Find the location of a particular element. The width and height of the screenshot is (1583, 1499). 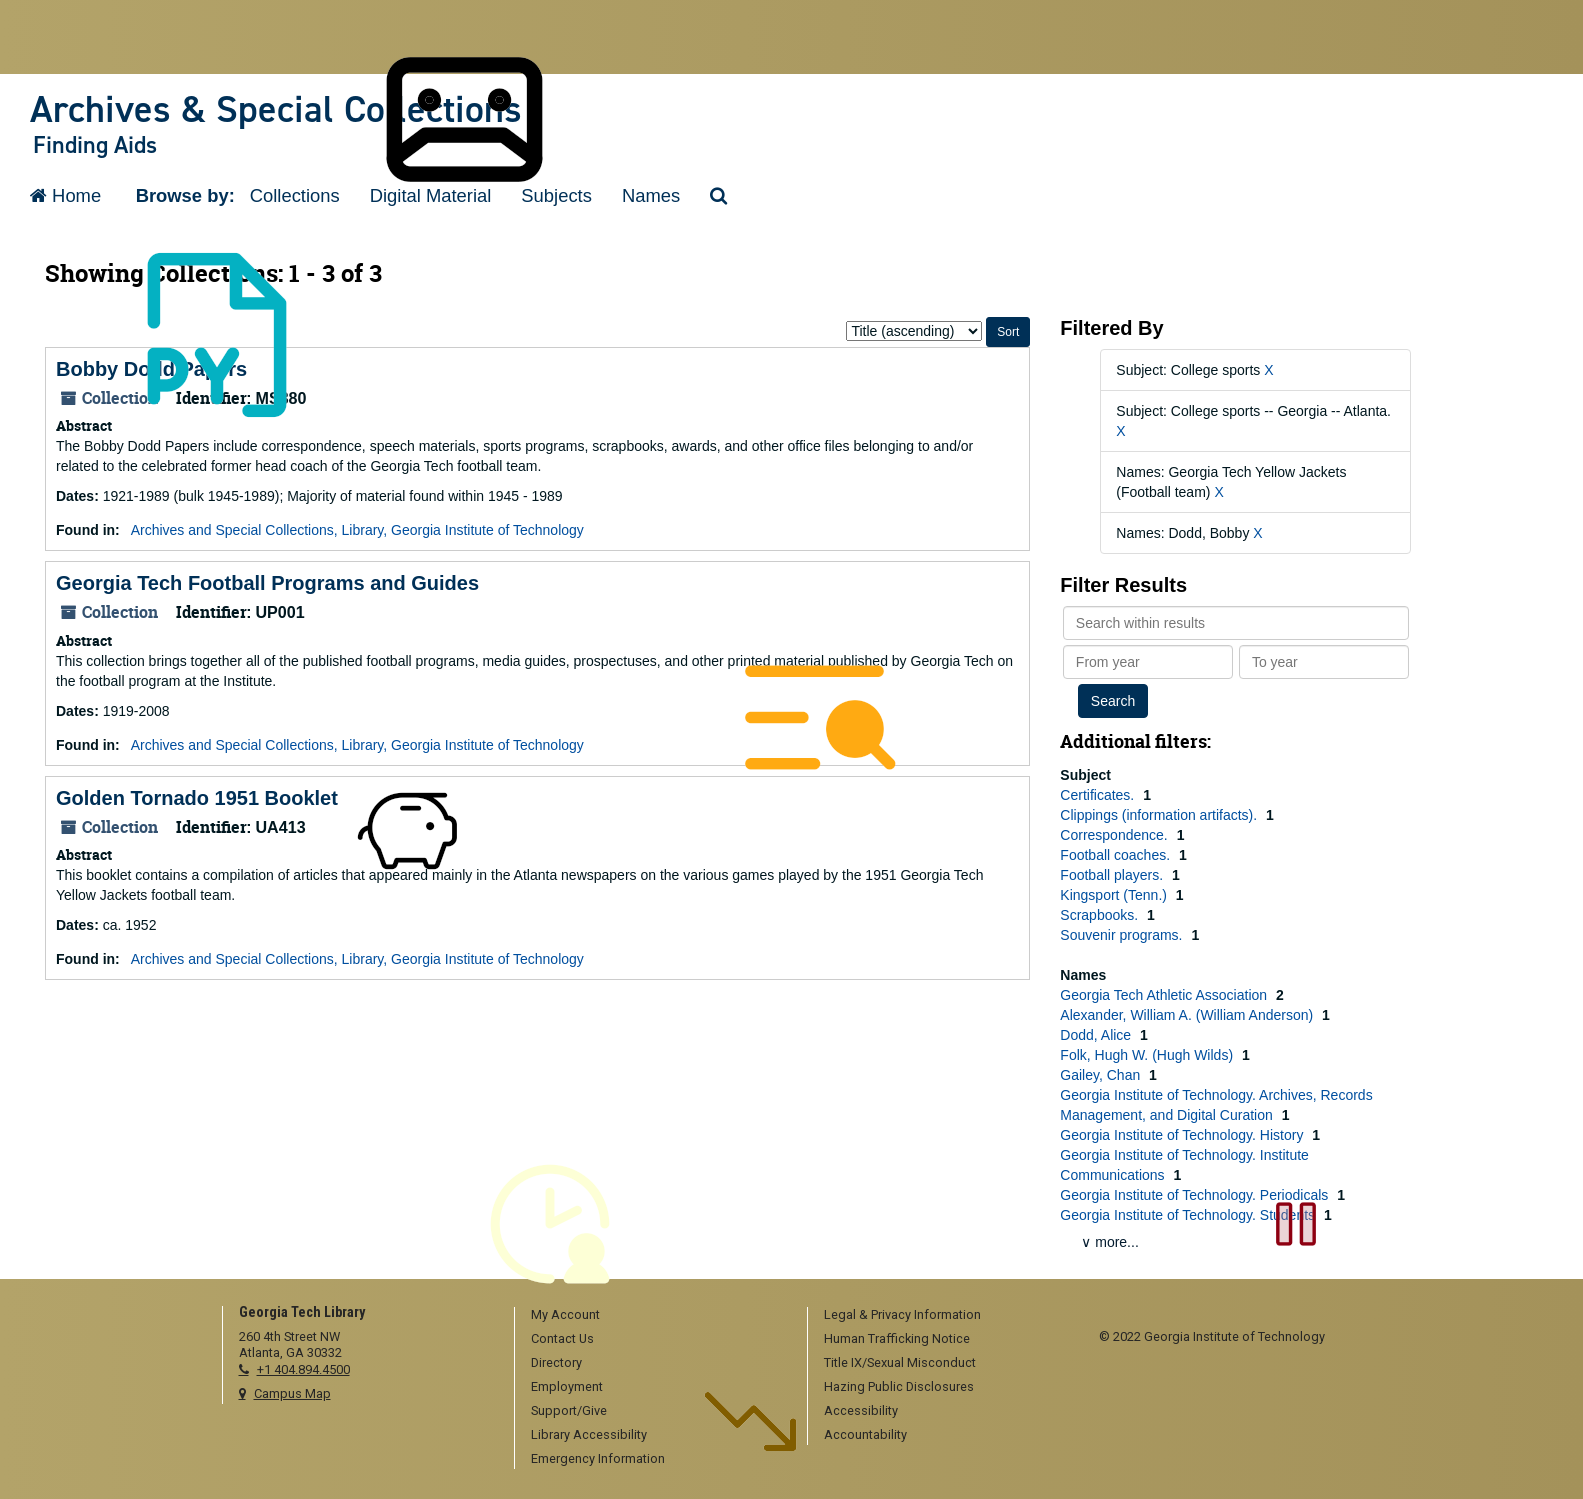

access audio recordings or cassette archives is located at coordinates (464, 119).